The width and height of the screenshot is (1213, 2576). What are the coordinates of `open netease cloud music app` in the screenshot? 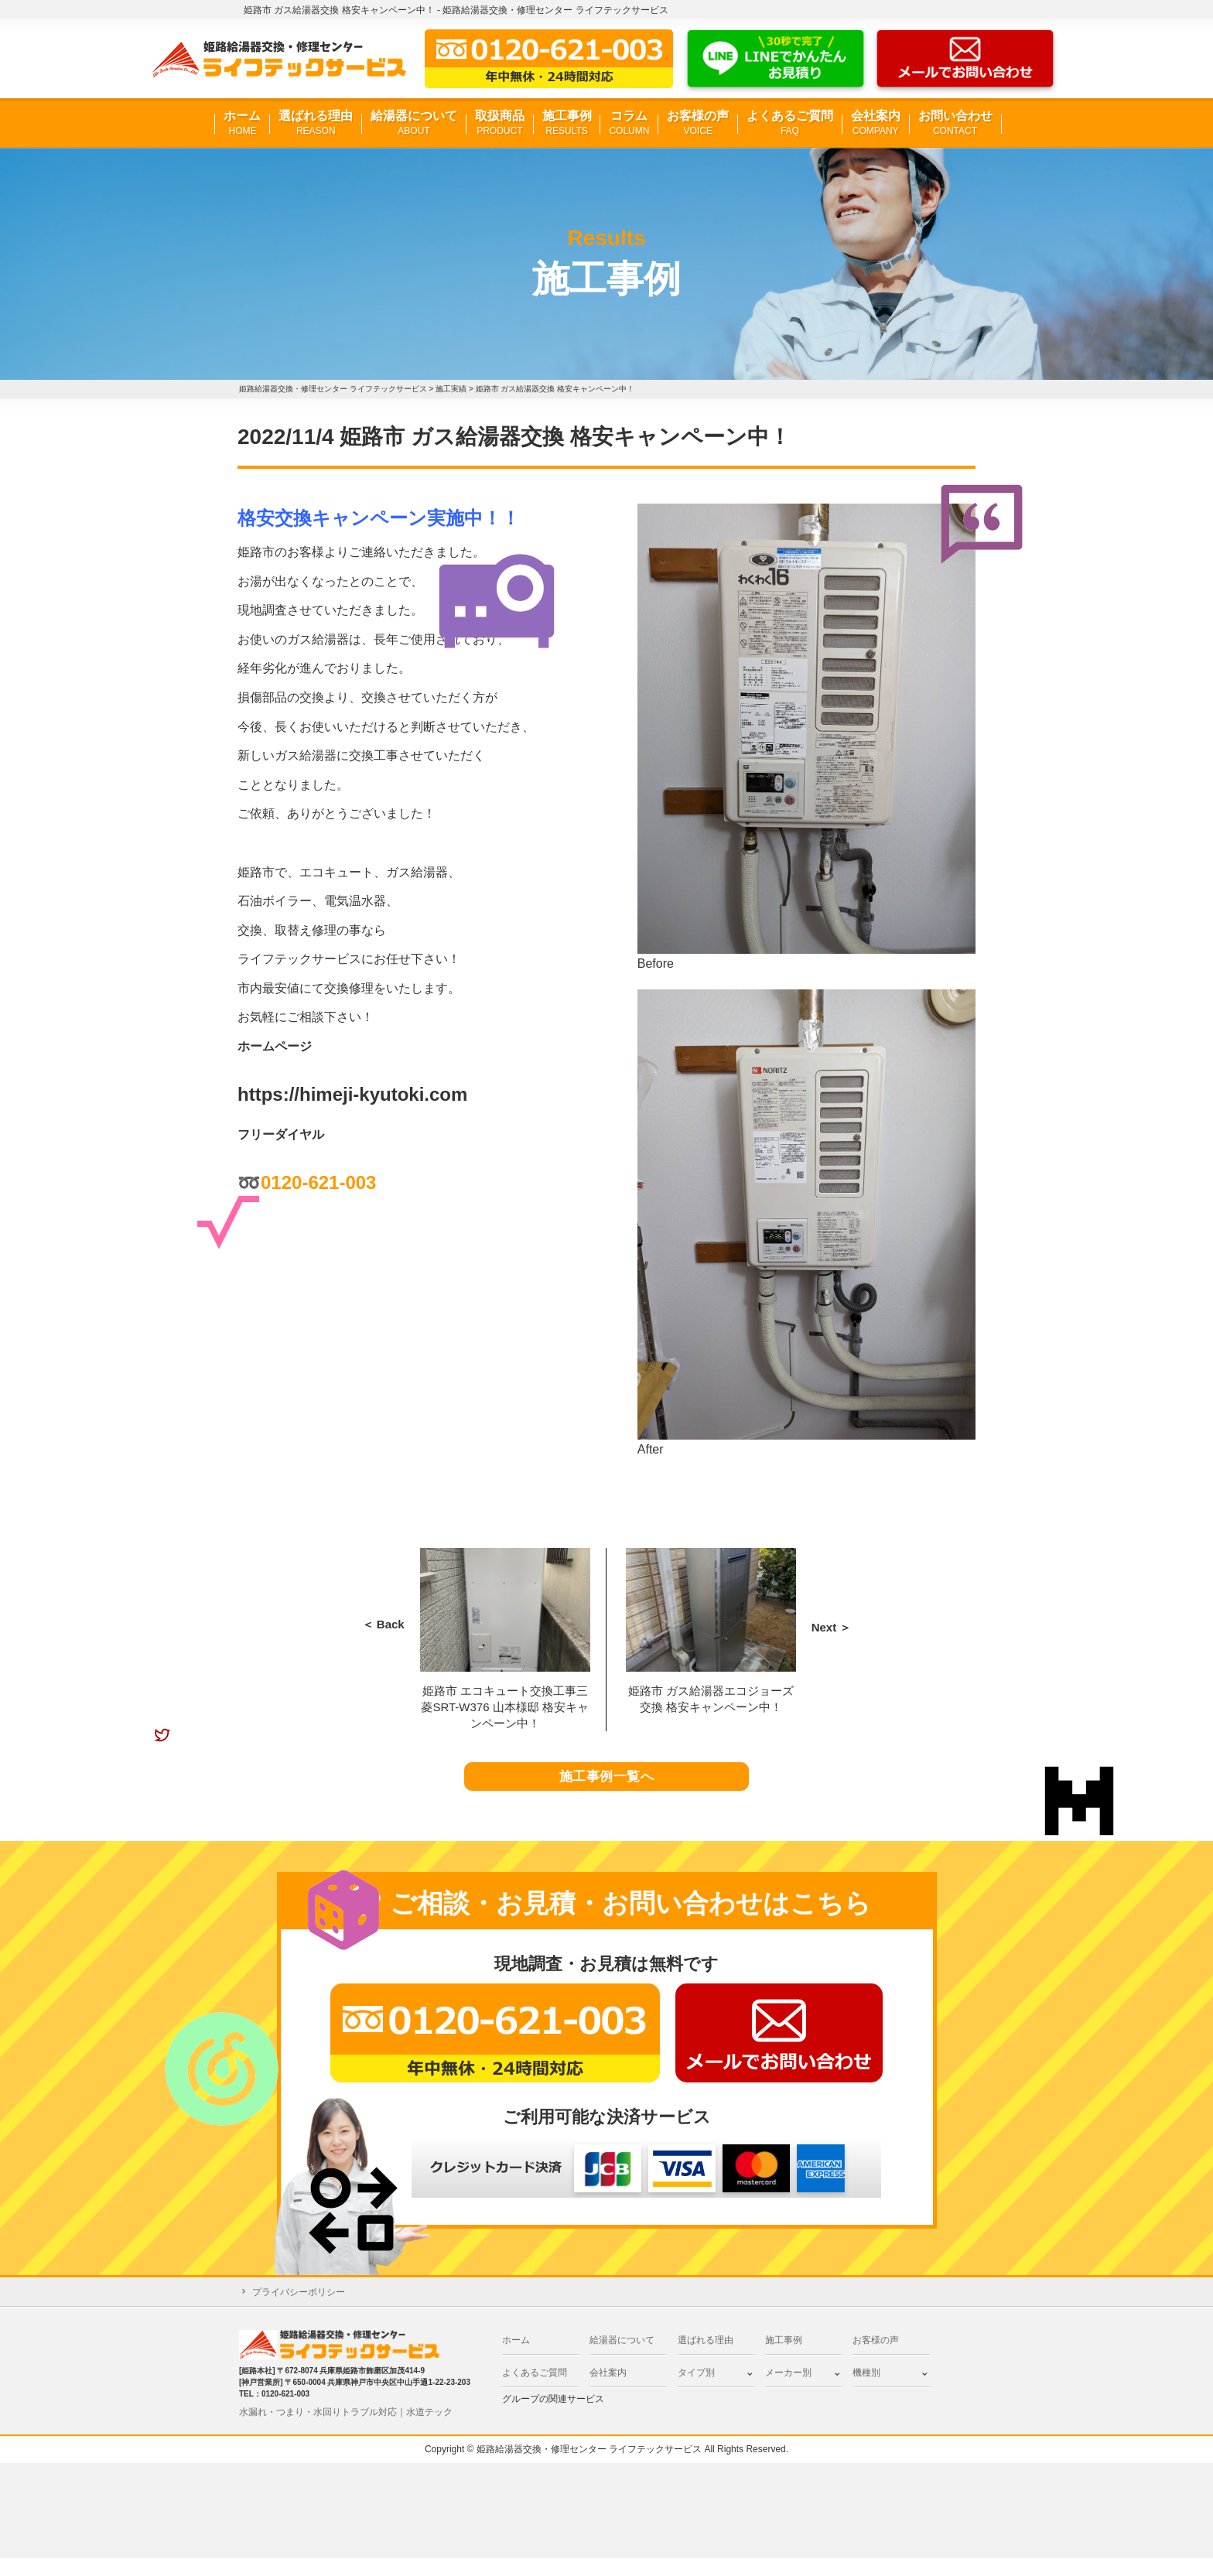 It's located at (221, 2069).